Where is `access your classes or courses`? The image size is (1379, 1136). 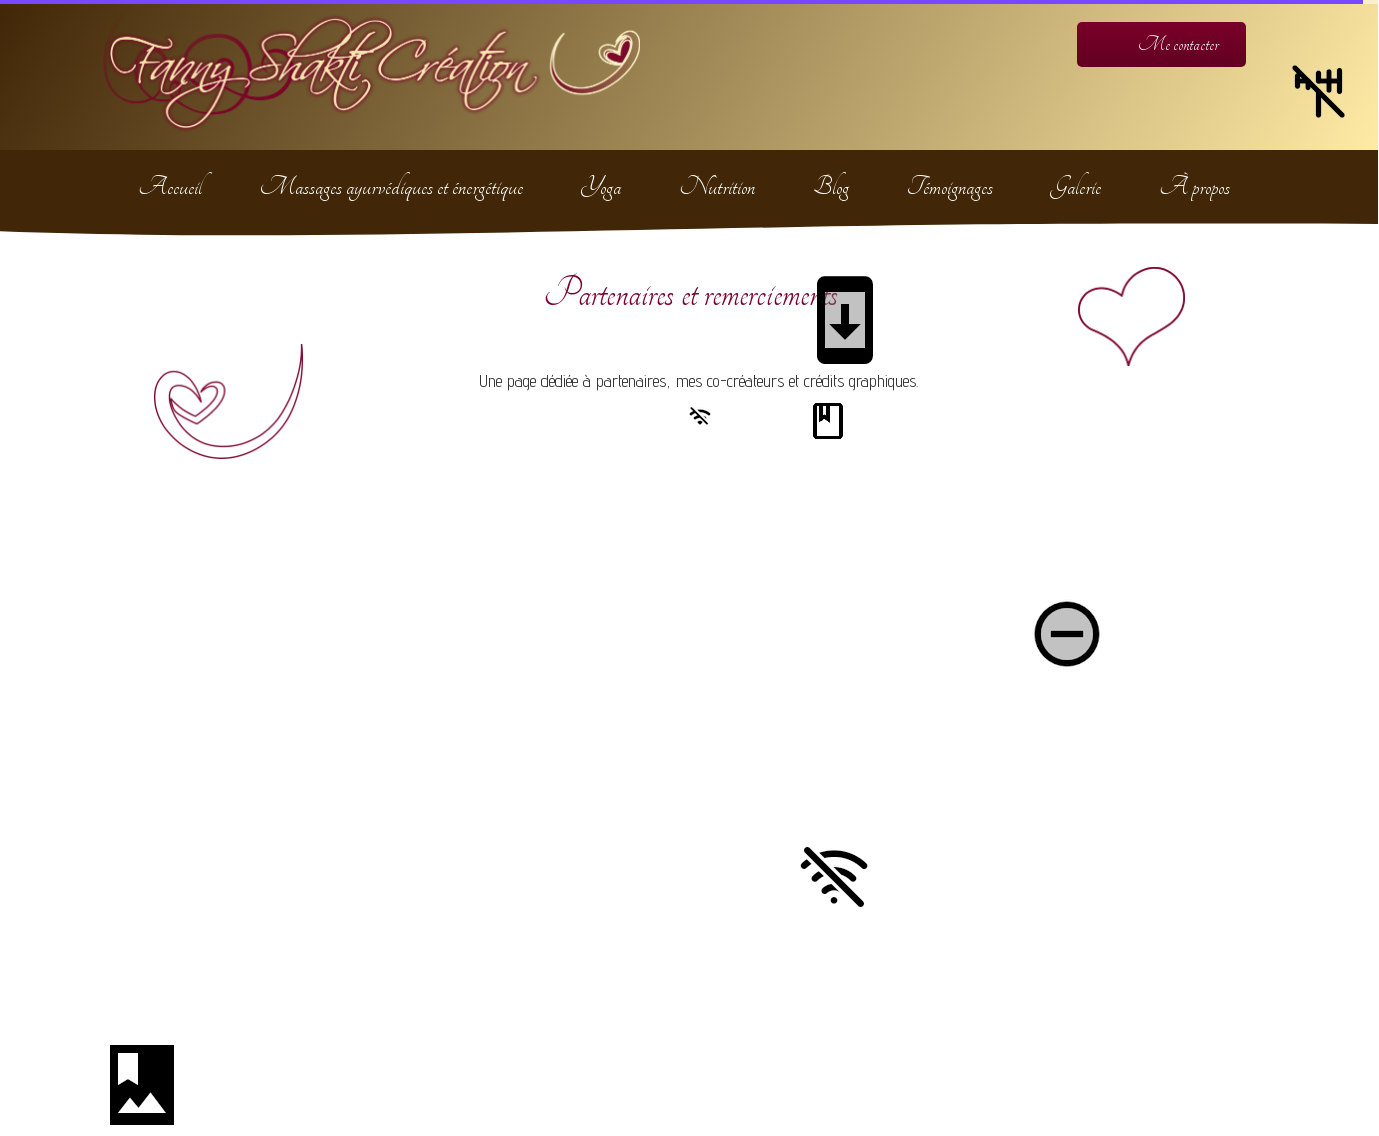 access your classes or courses is located at coordinates (828, 421).